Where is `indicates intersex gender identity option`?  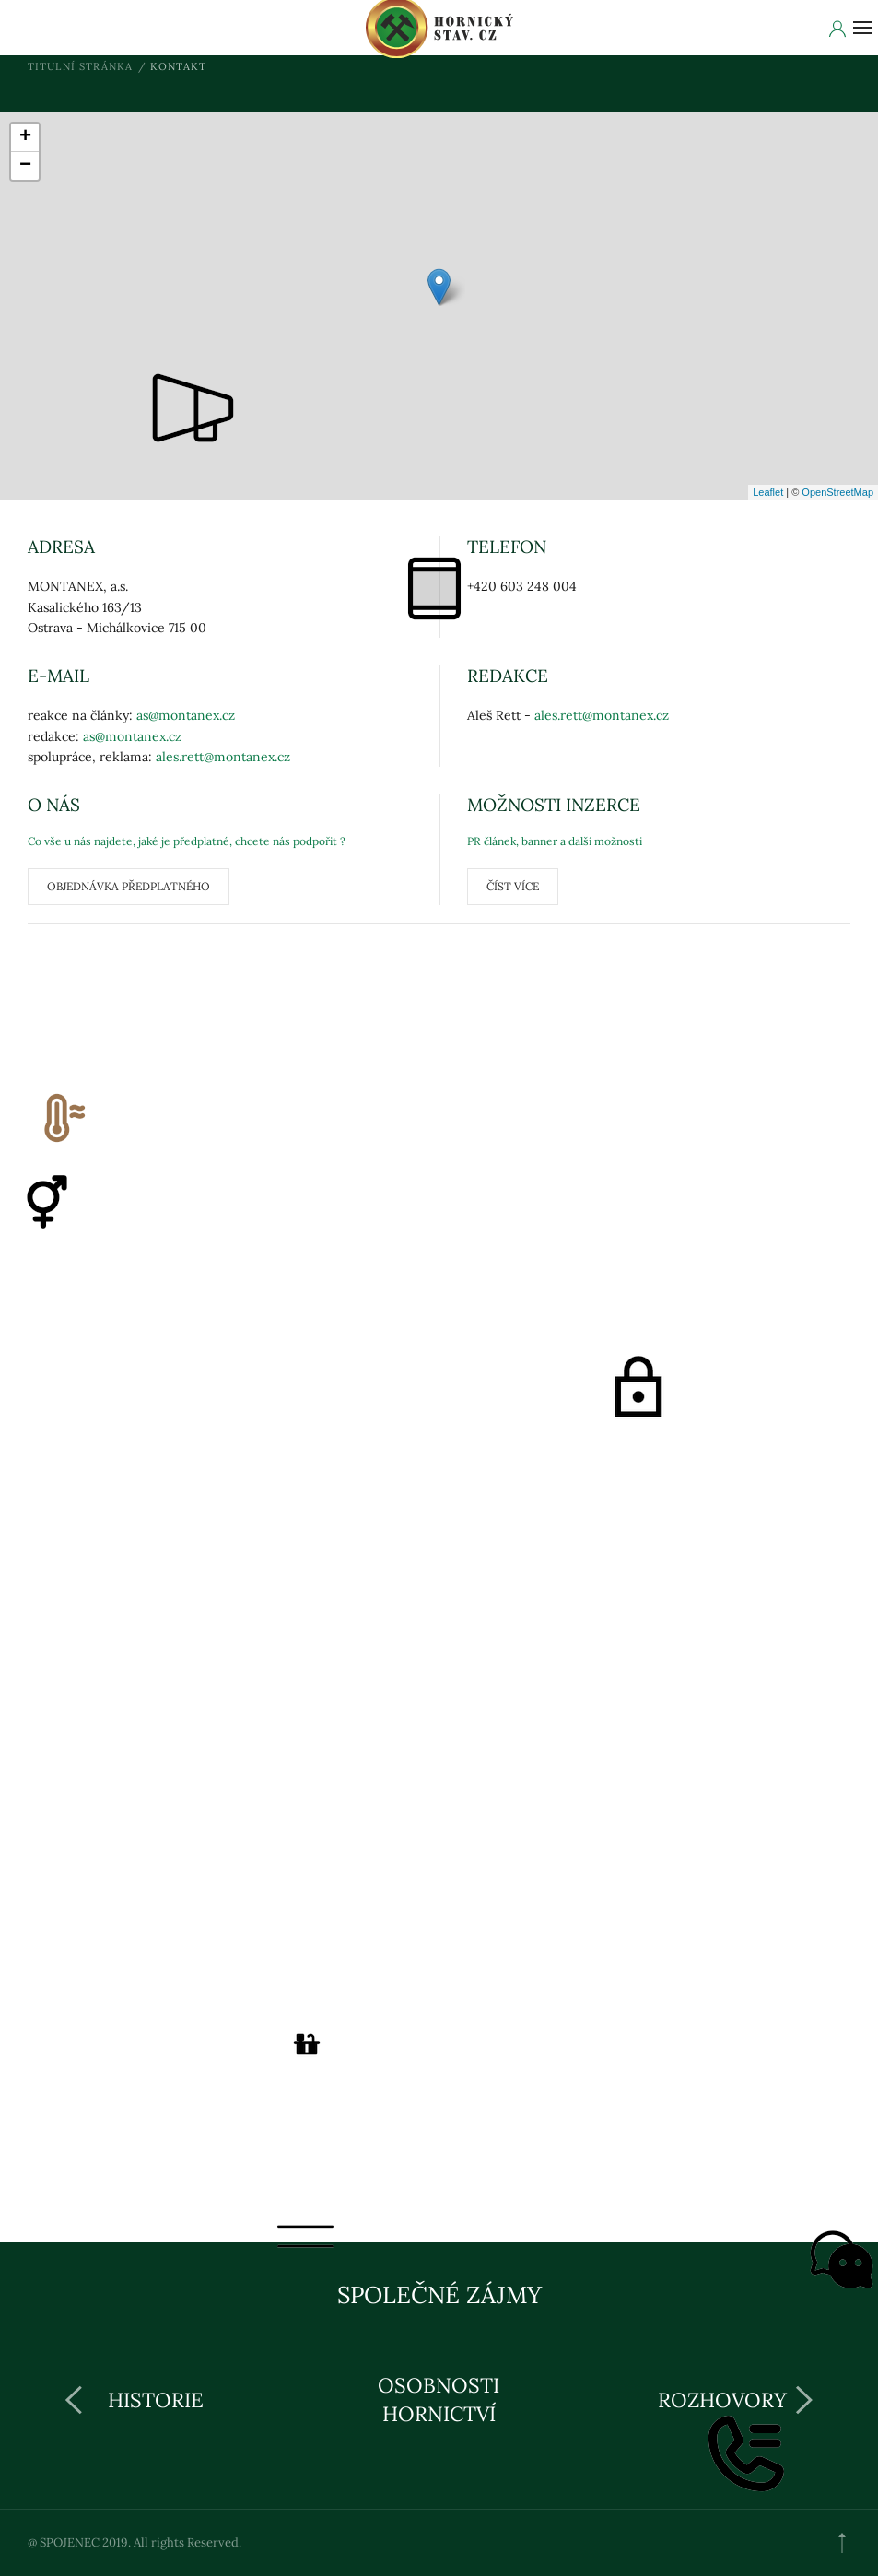
indicates intersex gender identity option is located at coordinates (45, 1201).